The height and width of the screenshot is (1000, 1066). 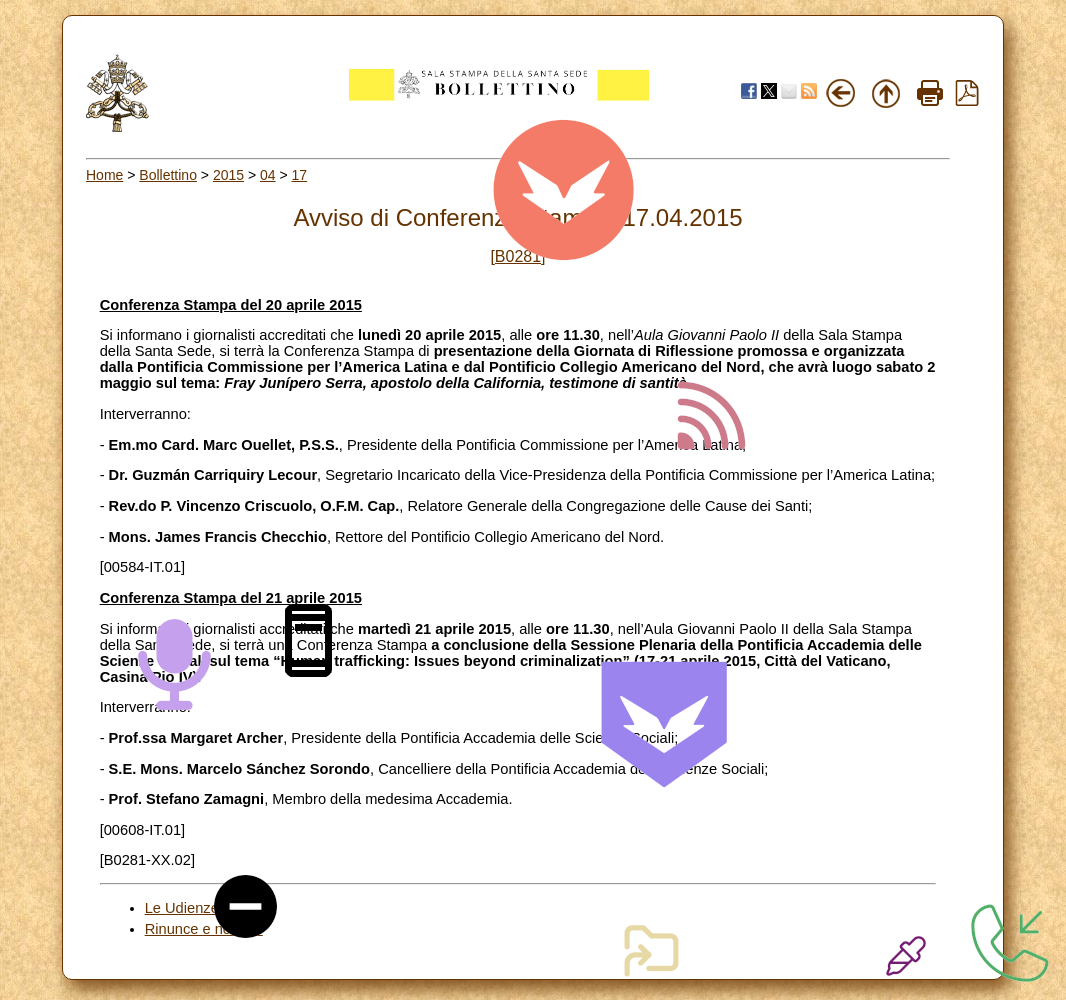 I want to click on view mobile ad placements, so click(x=308, y=640).